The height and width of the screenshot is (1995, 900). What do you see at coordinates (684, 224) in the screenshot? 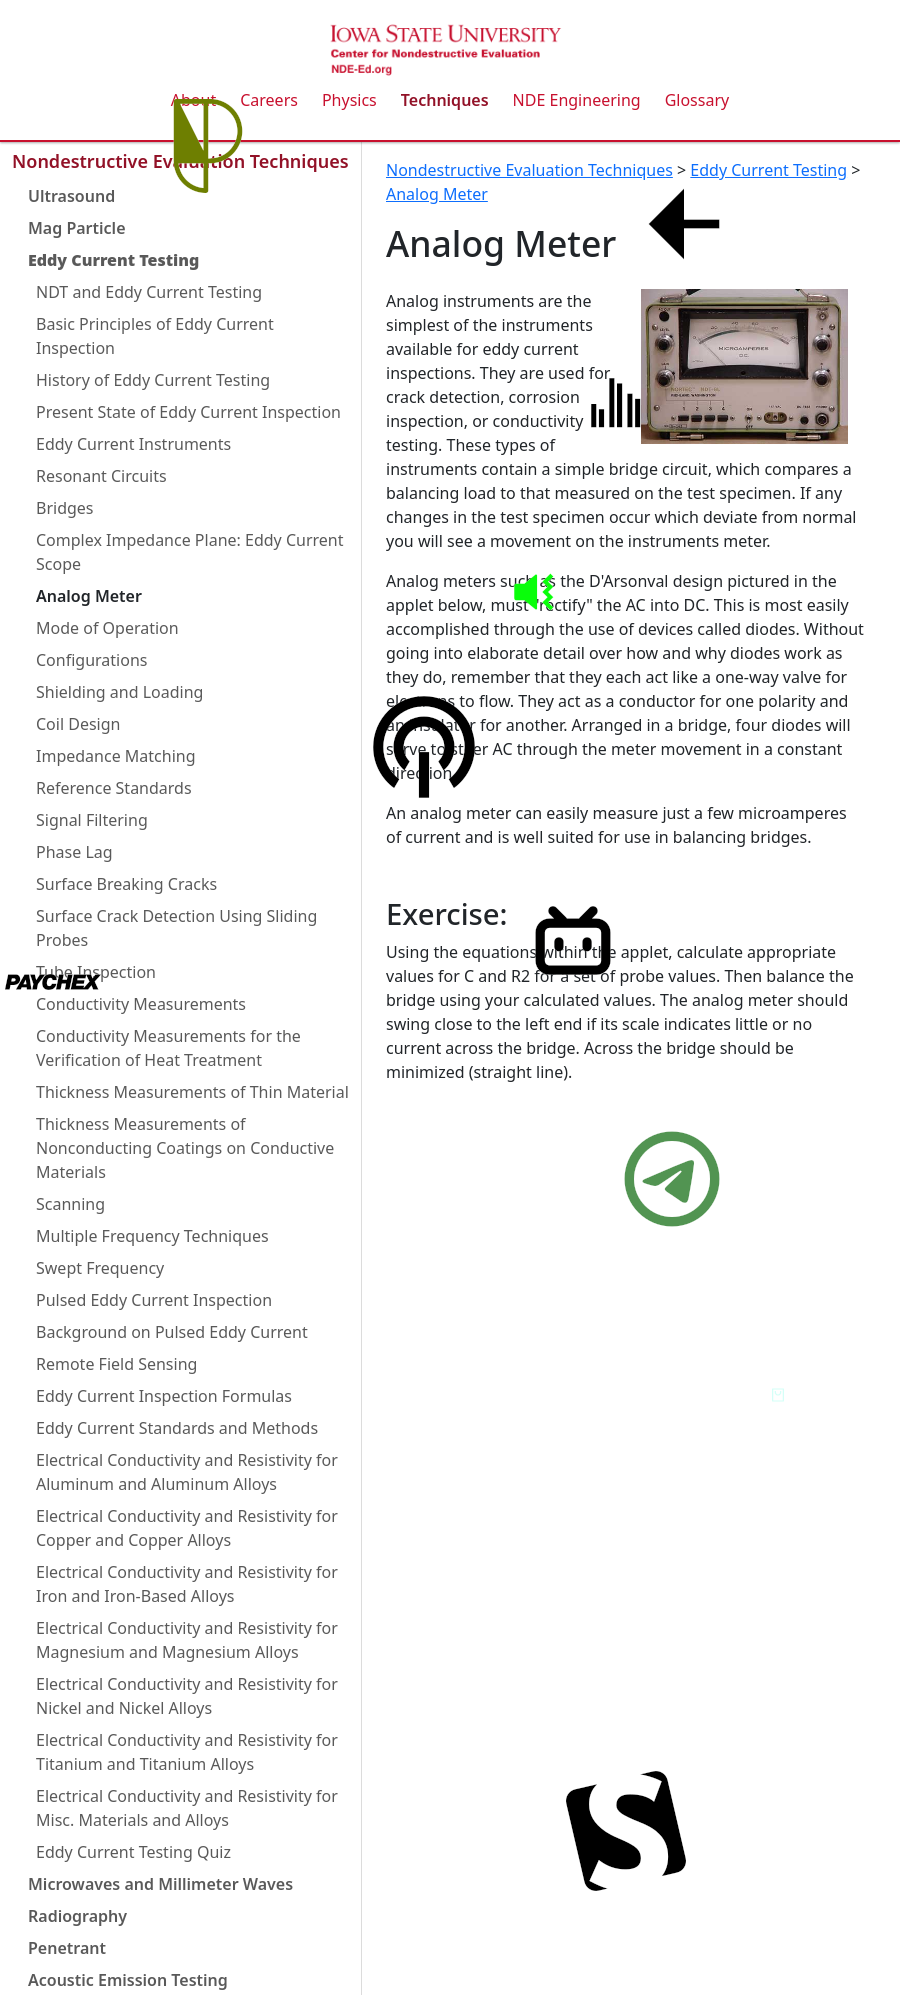
I see `go back to the previous screen` at bounding box center [684, 224].